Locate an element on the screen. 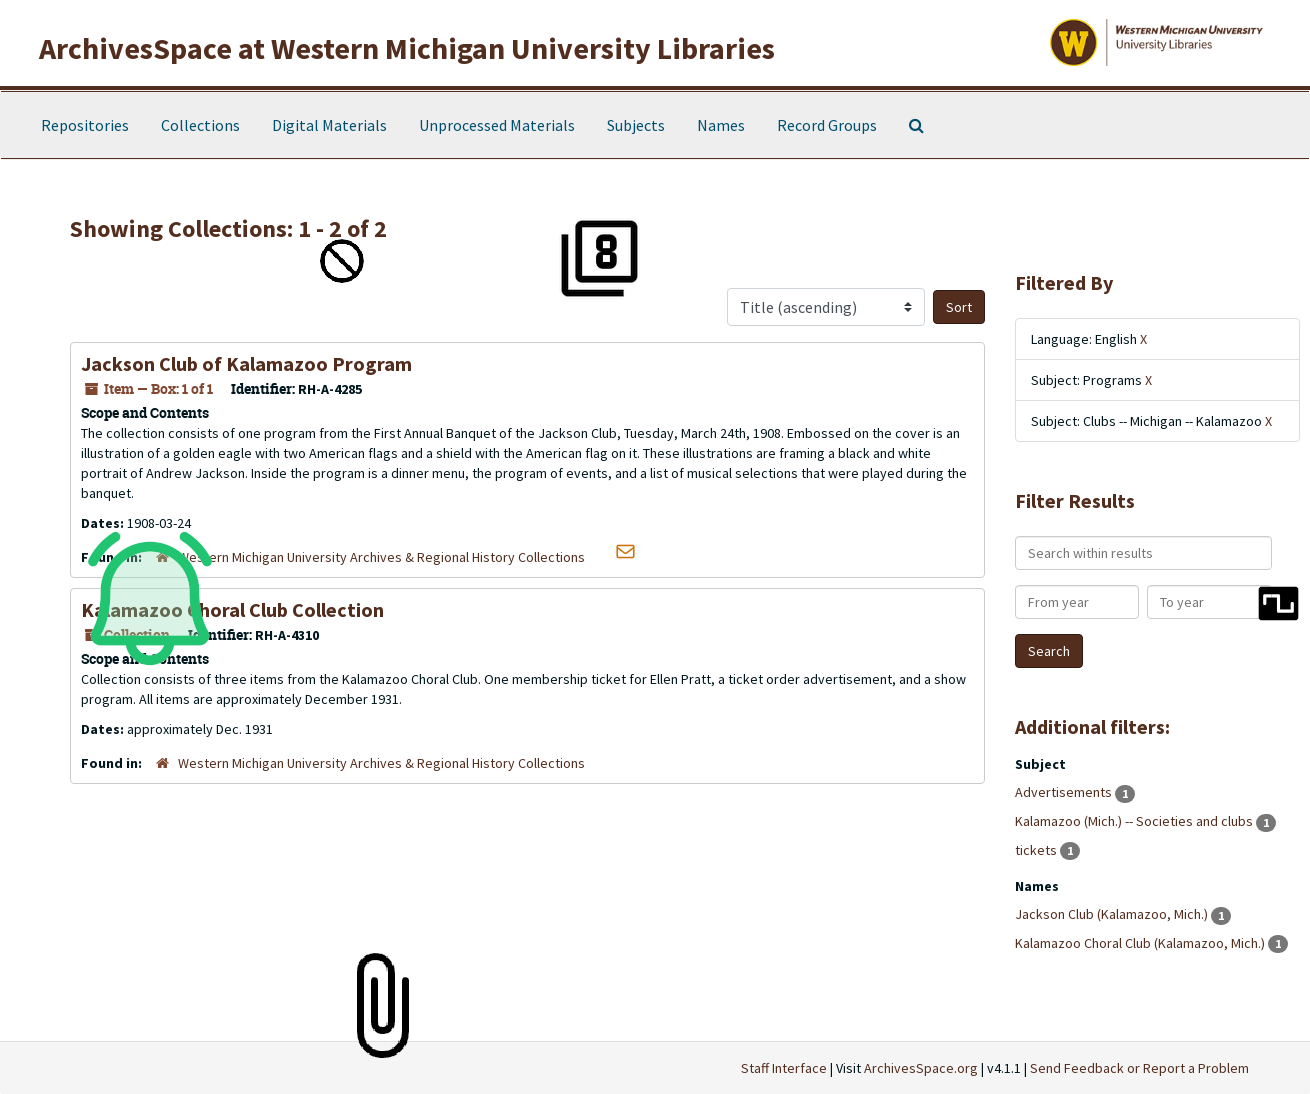 The width and height of the screenshot is (1310, 1094). toggle square wave audio signal is located at coordinates (1278, 603).